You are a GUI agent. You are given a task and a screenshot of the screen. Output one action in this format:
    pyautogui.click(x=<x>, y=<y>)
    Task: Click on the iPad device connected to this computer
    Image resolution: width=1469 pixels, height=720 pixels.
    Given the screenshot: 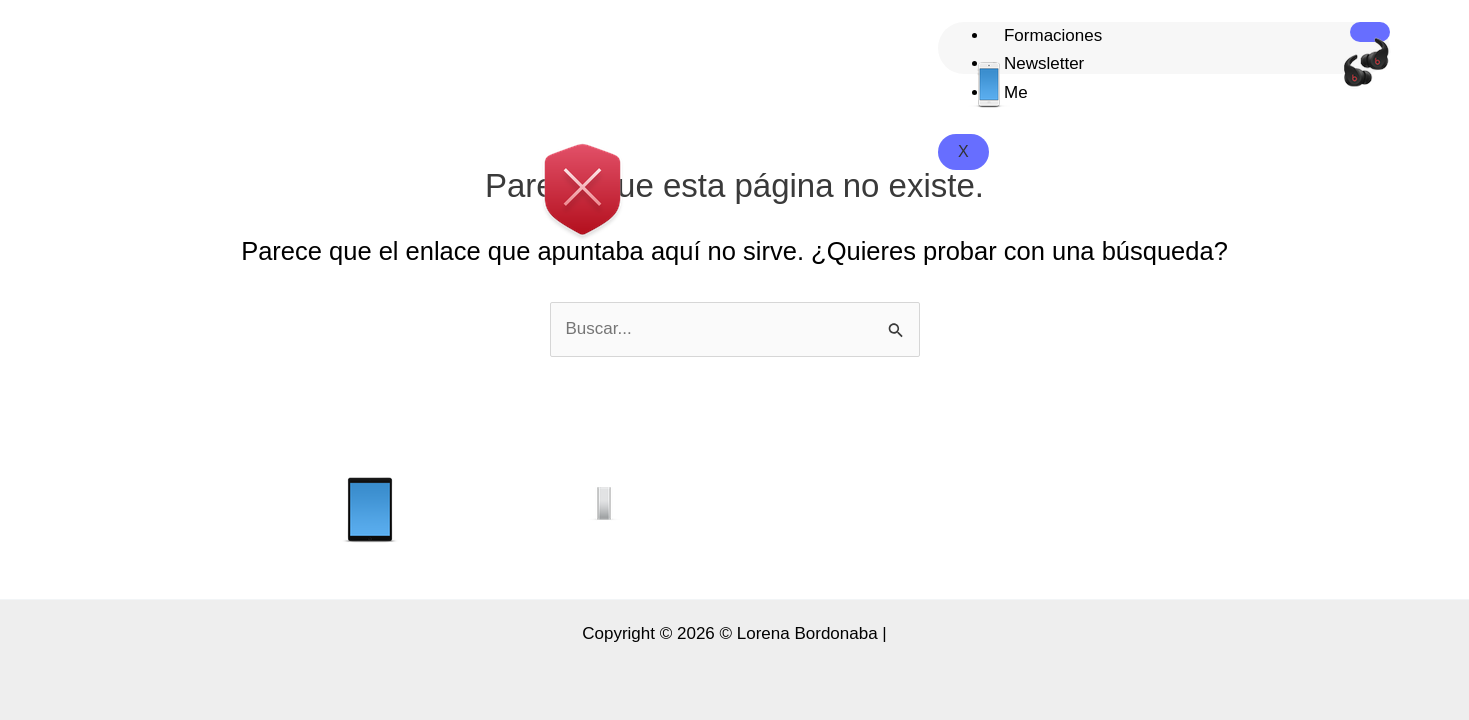 What is the action you would take?
    pyautogui.click(x=370, y=510)
    